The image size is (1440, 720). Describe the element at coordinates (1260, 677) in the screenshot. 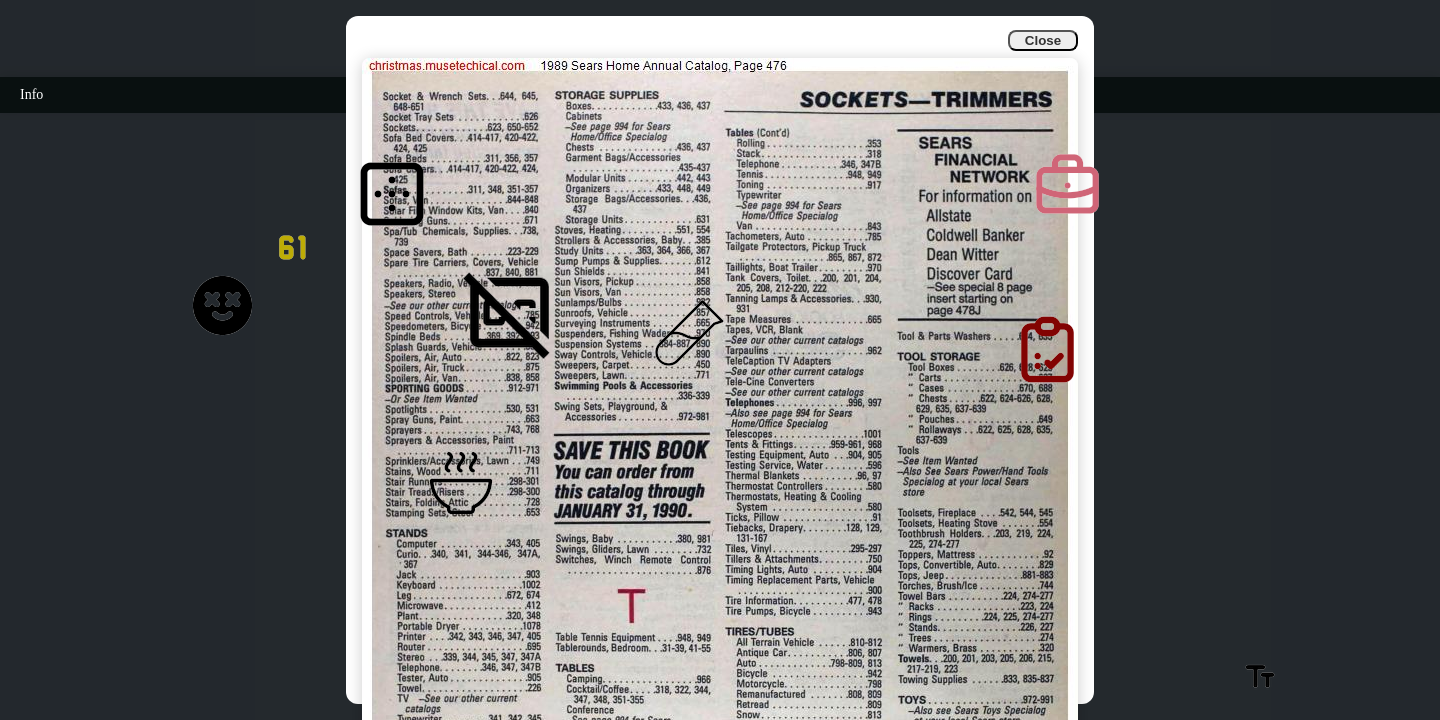

I see `adjust text formatting options` at that location.